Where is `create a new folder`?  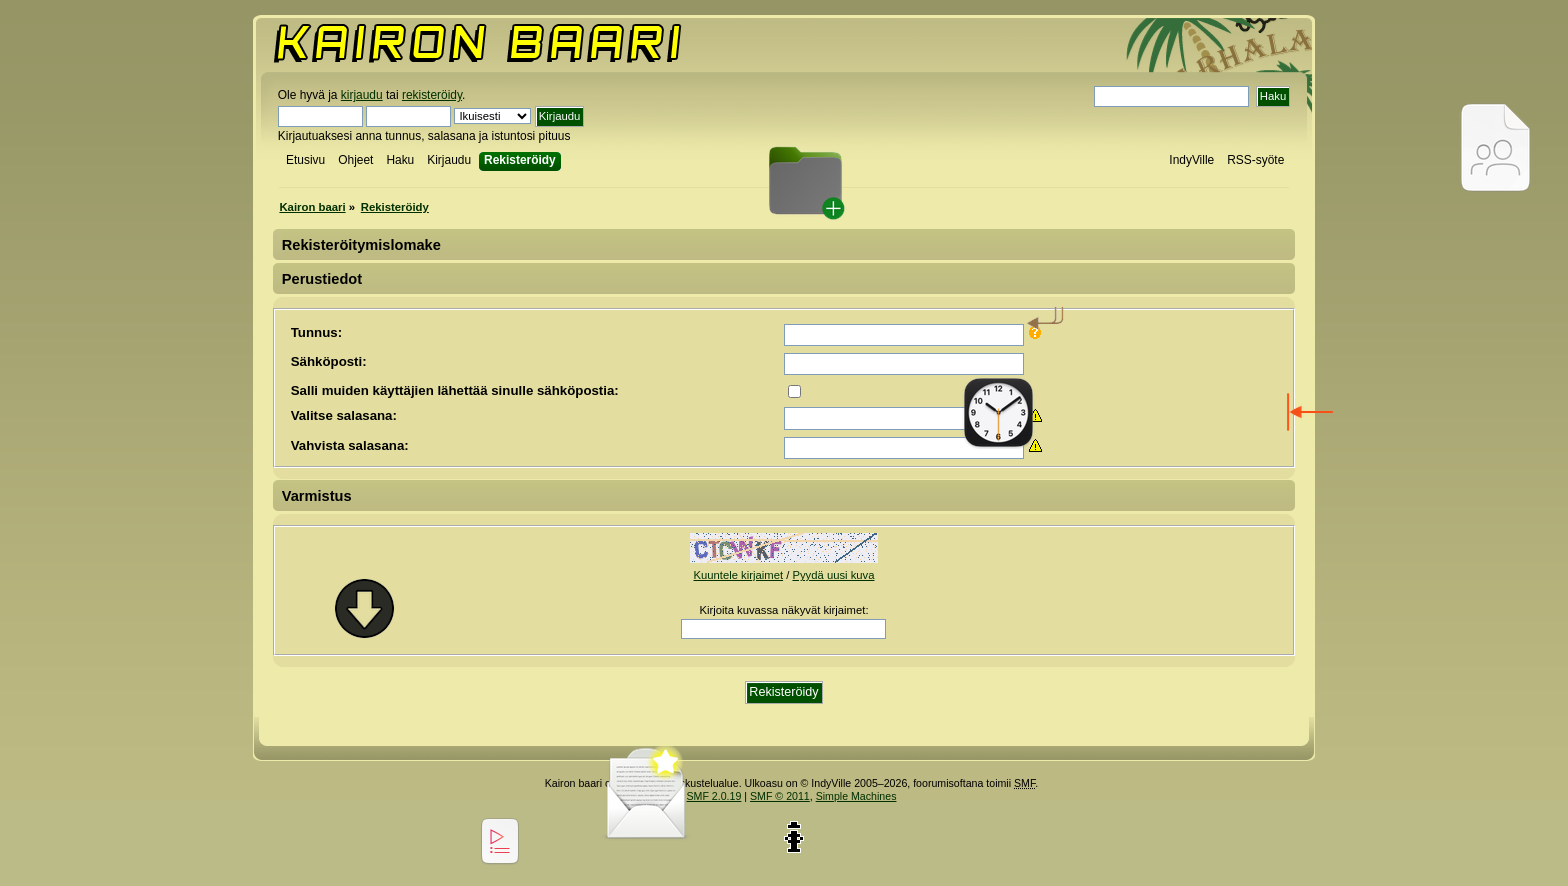
create a new folder is located at coordinates (805, 180).